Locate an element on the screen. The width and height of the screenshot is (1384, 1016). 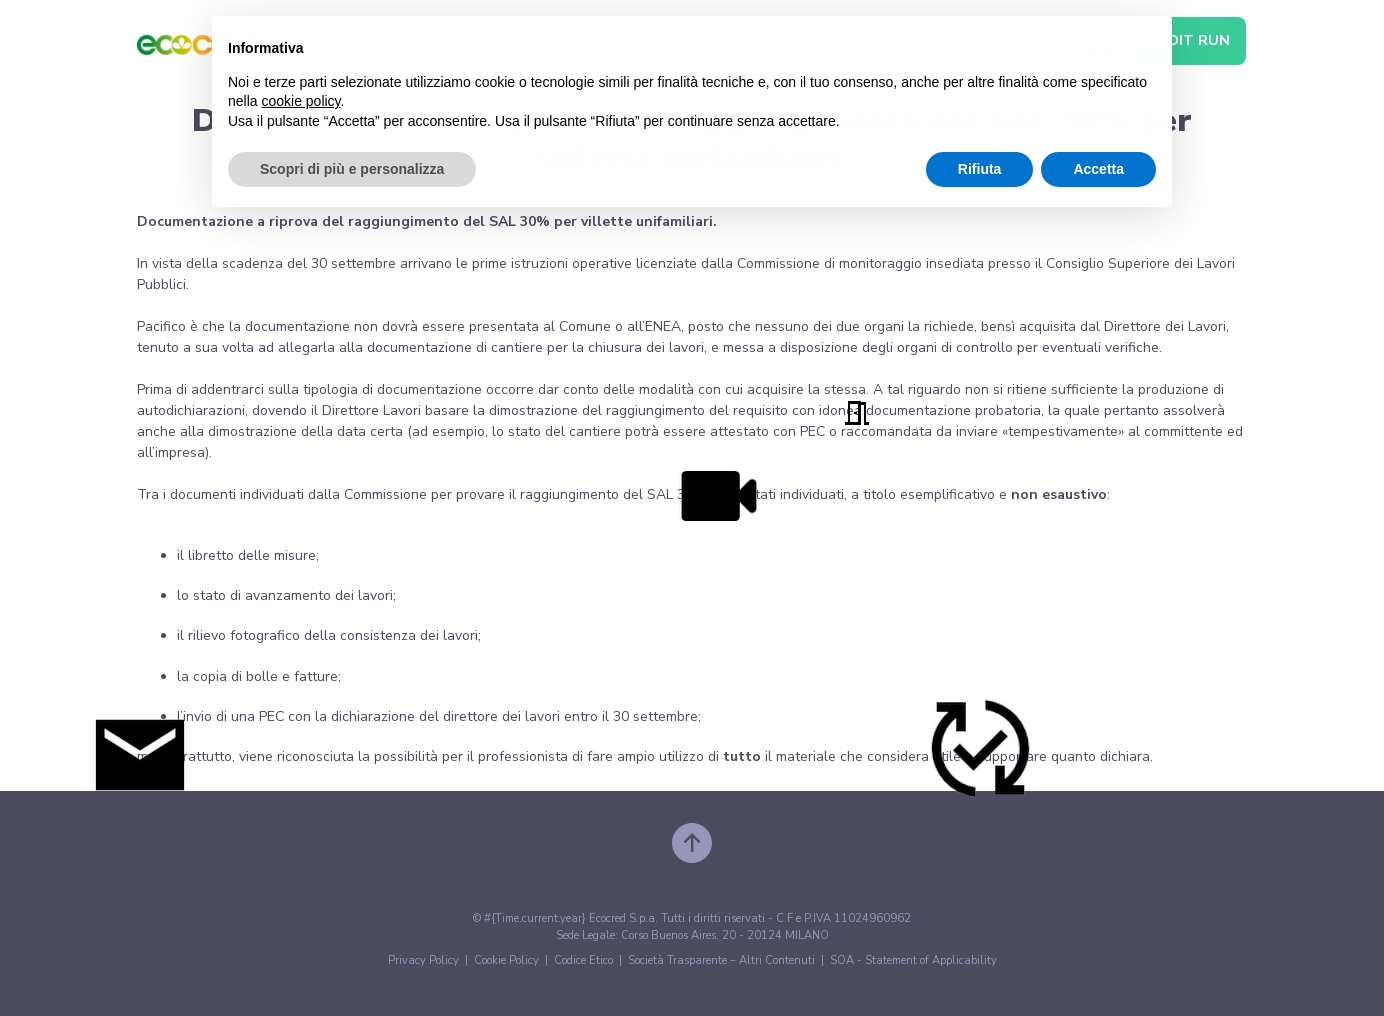
access meeting room booking is located at coordinates (857, 413).